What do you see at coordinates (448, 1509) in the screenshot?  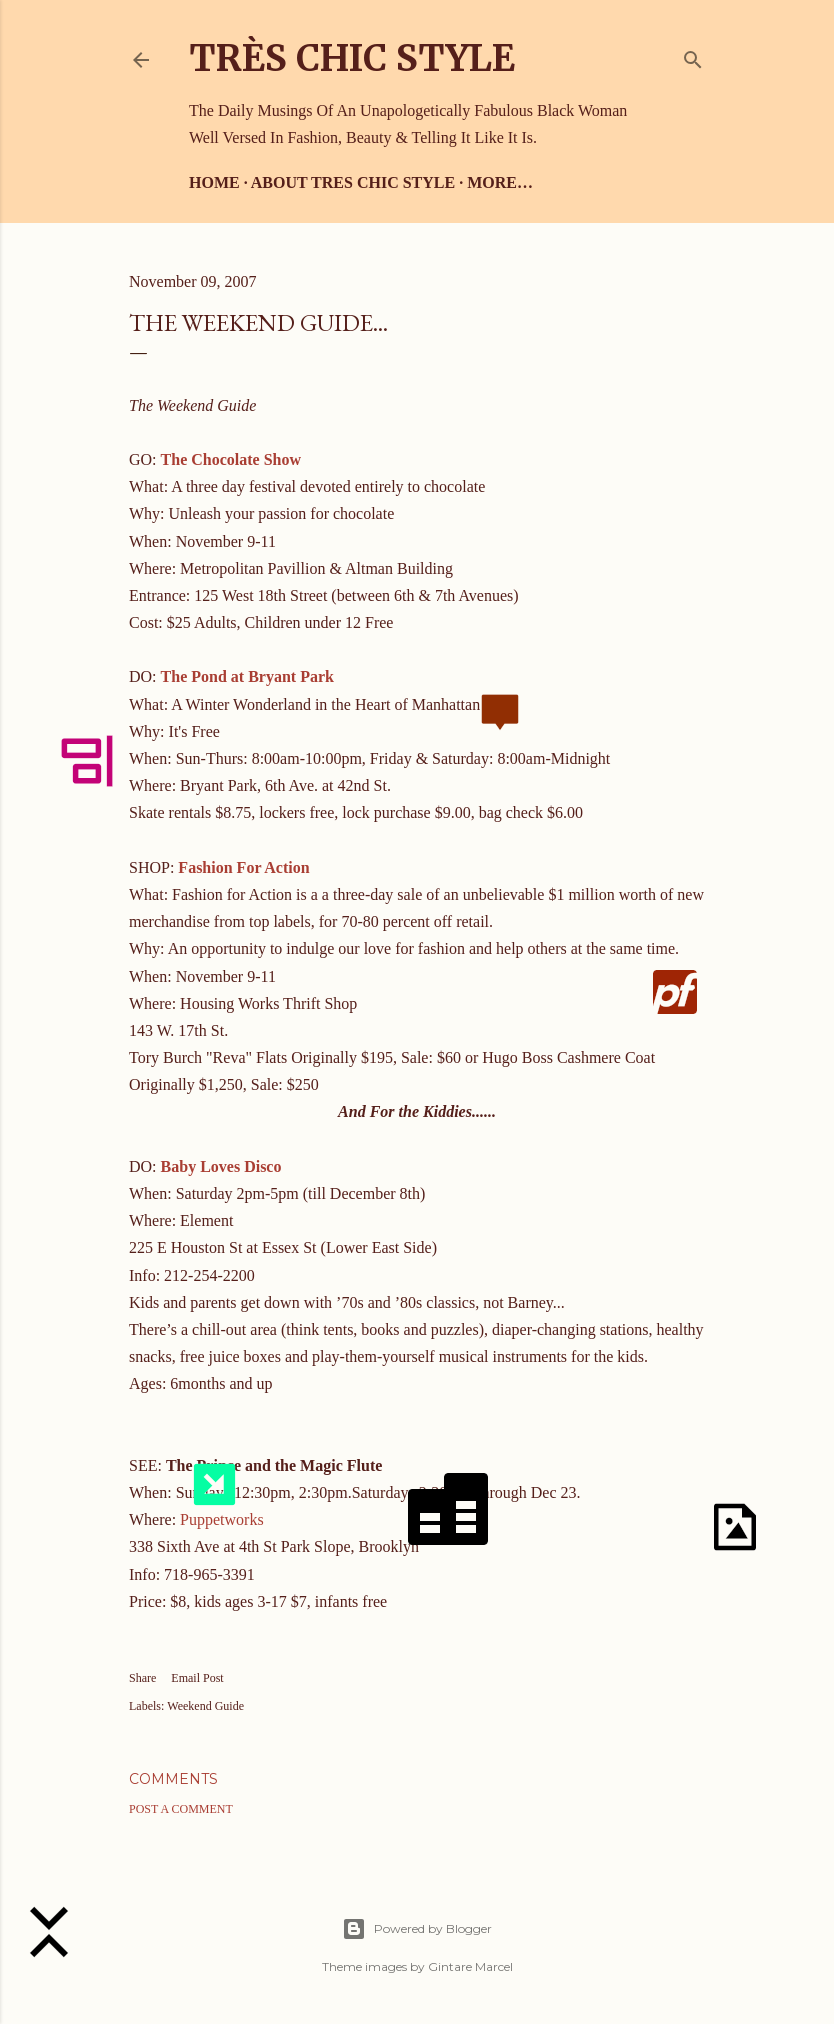 I see `access database or data storage` at bounding box center [448, 1509].